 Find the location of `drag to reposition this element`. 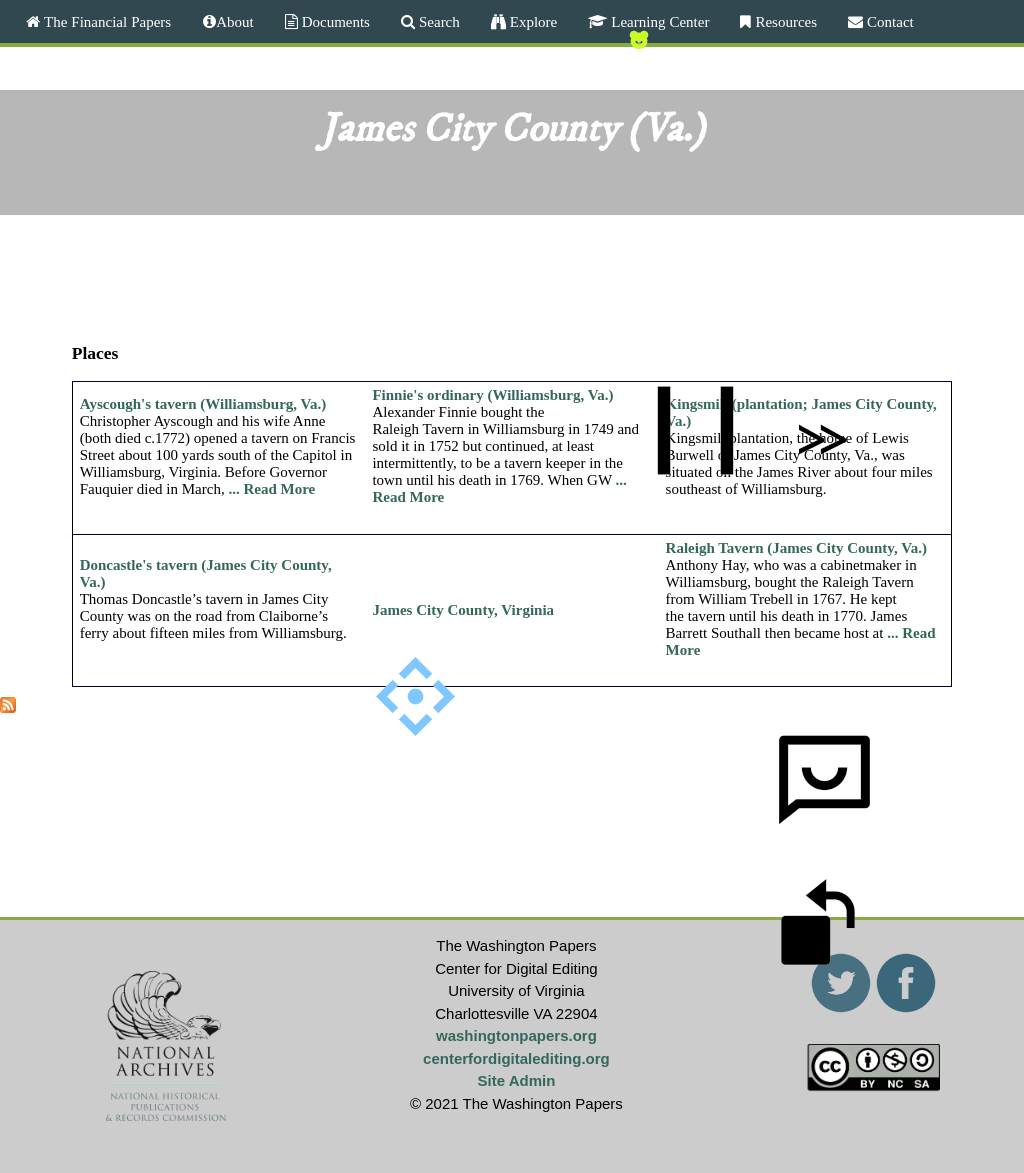

drag to reposition this element is located at coordinates (415, 696).